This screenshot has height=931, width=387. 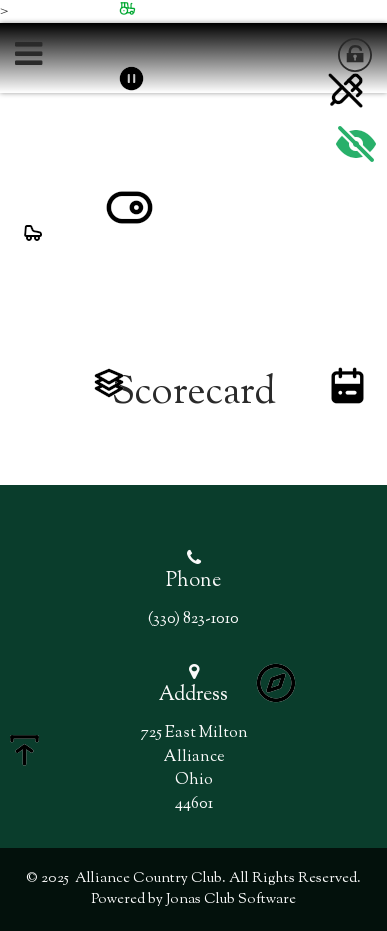 What do you see at coordinates (129, 207) in the screenshot?
I see `toggle switch in the on position` at bounding box center [129, 207].